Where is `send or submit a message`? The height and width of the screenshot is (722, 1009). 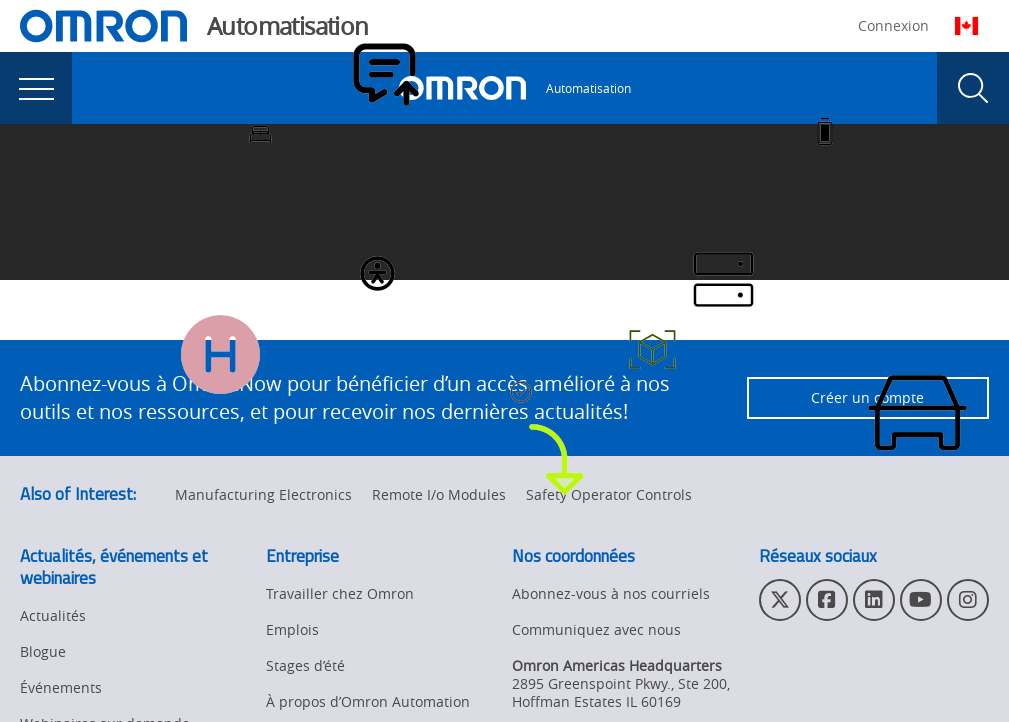 send or submit a message is located at coordinates (384, 71).